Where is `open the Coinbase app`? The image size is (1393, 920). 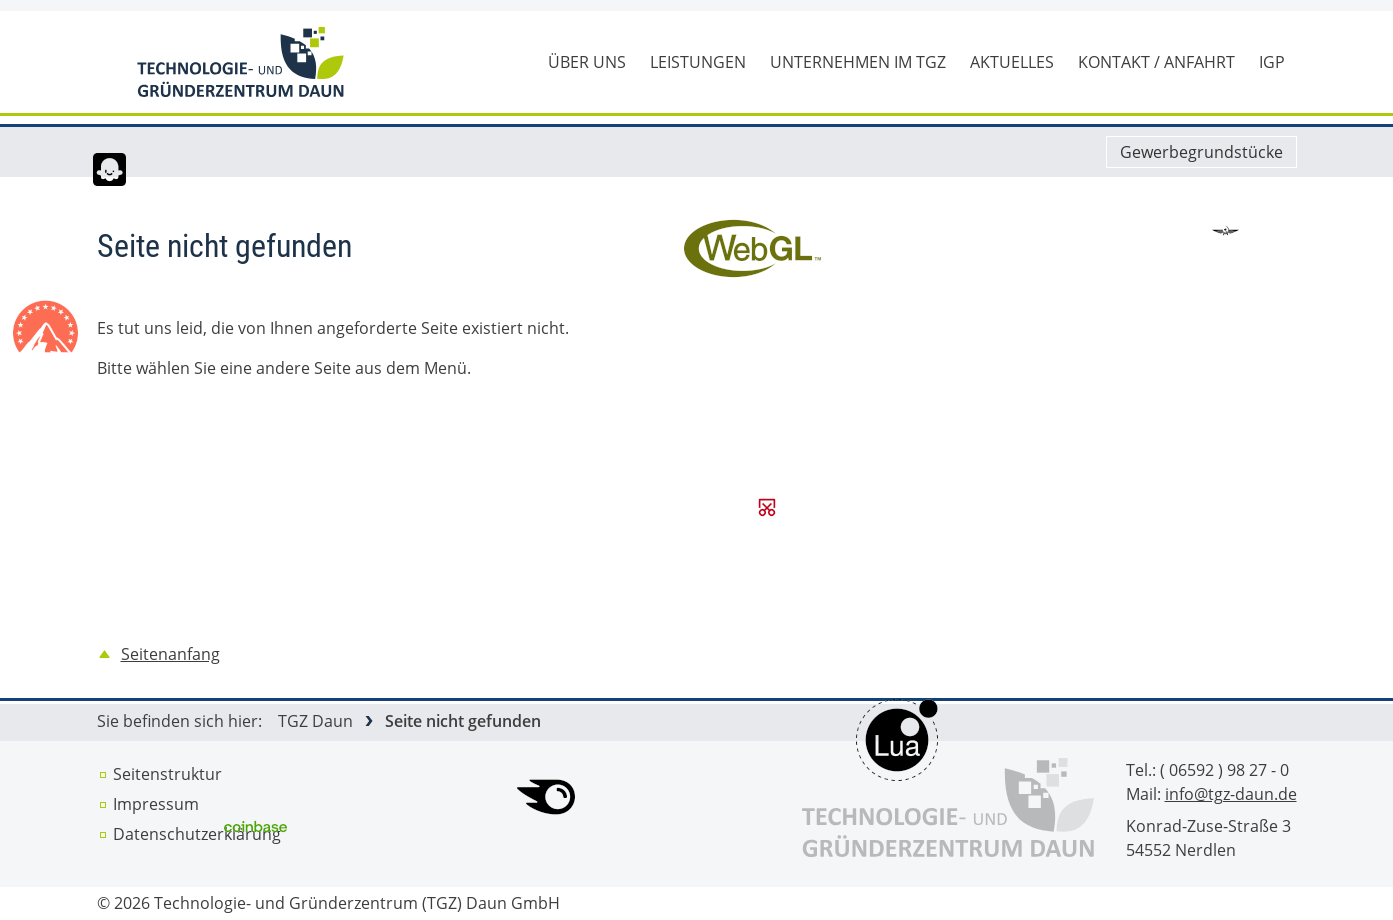 open the Coinbase app is located at coordinates (255, 826).